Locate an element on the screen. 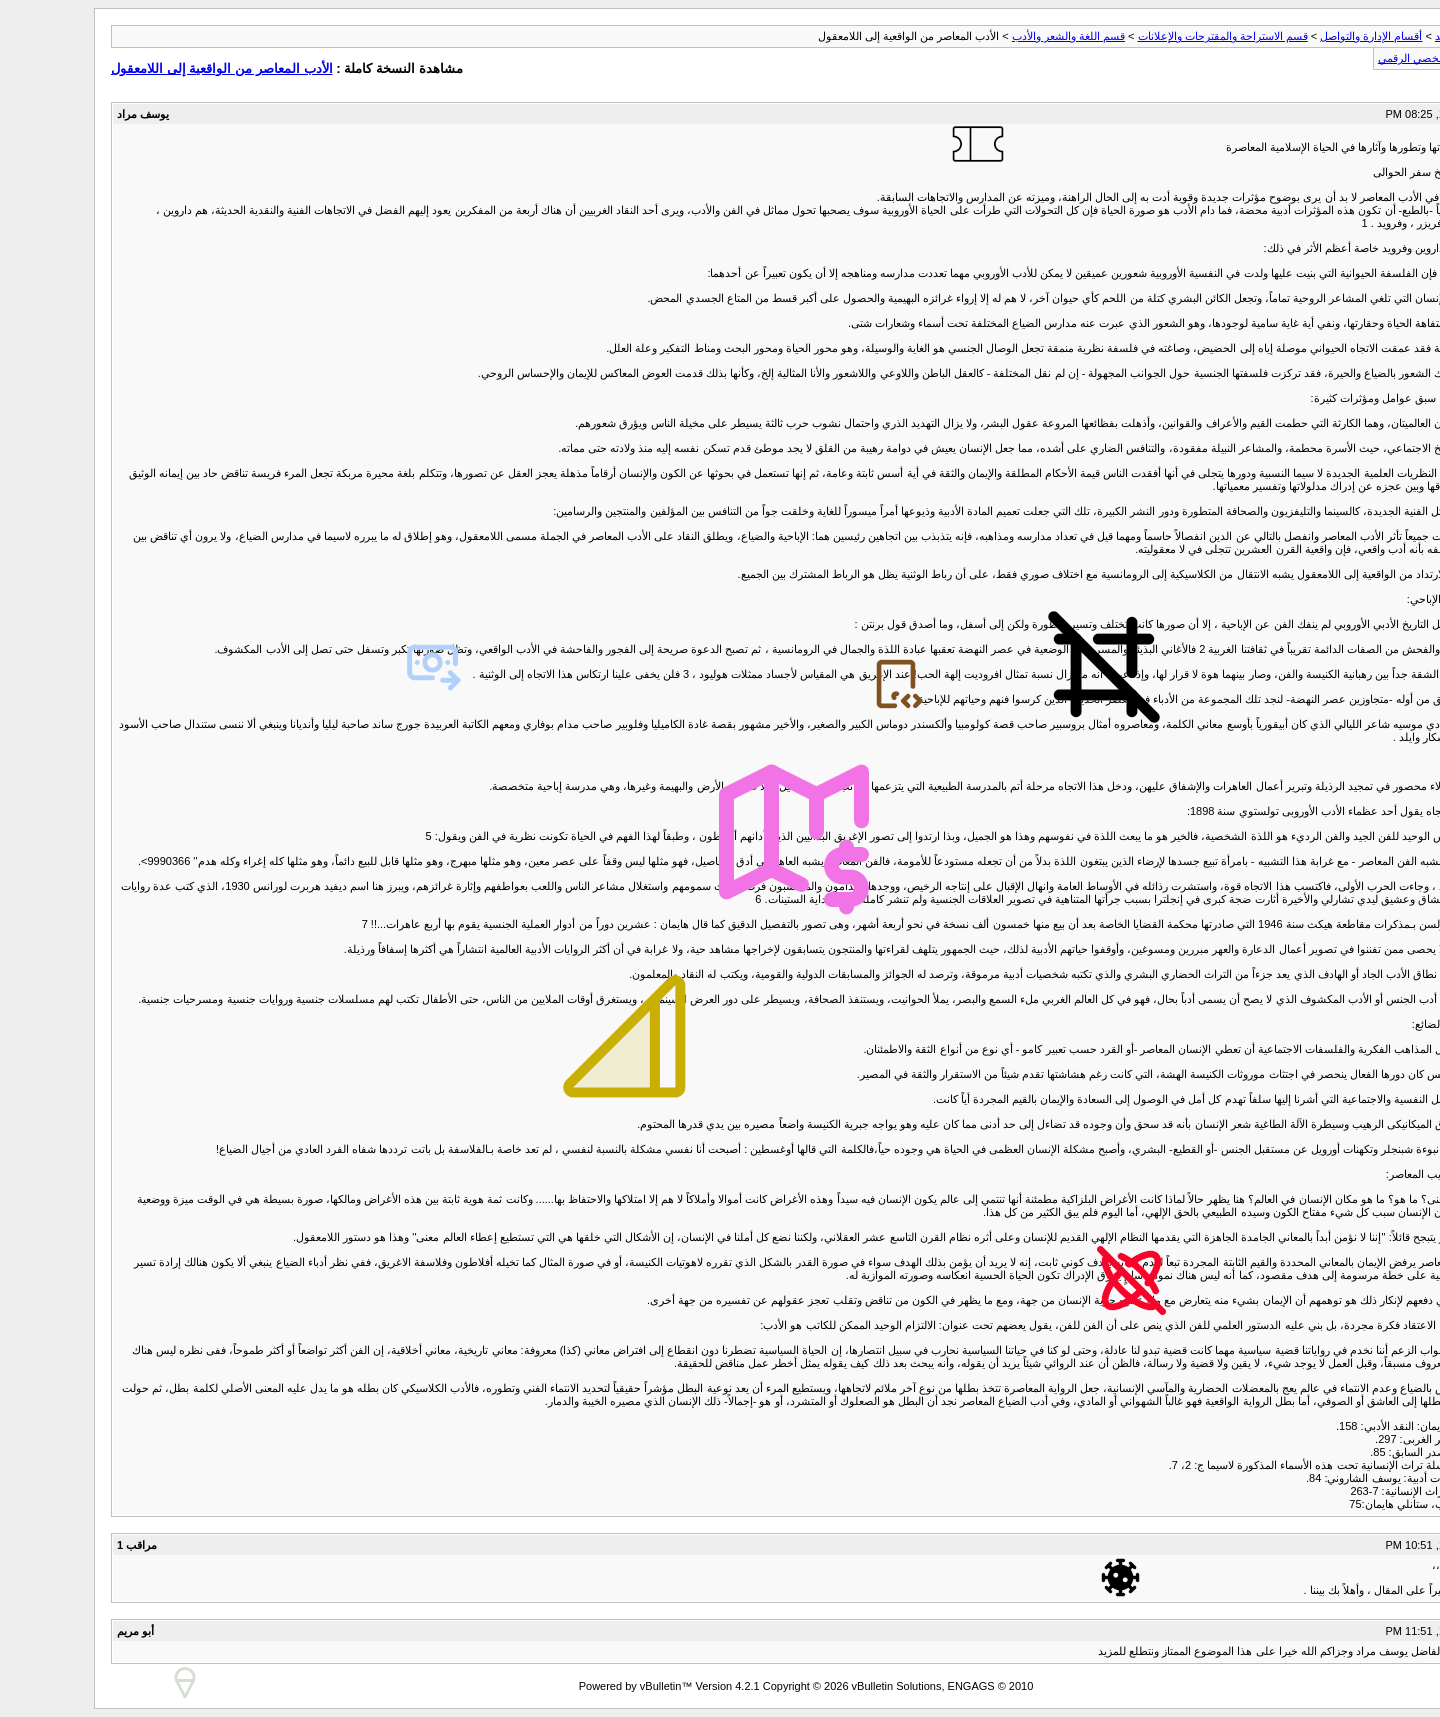 The image size is (1440, 1717). view location-based pricing or costs is located at coordinates (794, 832).